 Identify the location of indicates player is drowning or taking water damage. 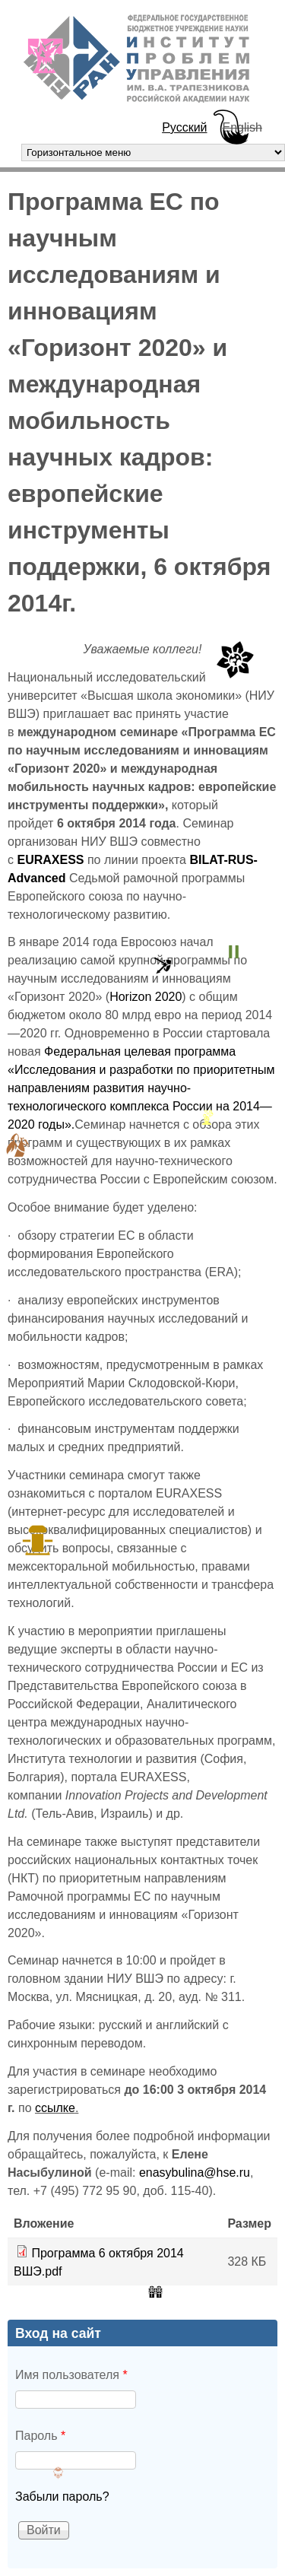
(207, 1117).